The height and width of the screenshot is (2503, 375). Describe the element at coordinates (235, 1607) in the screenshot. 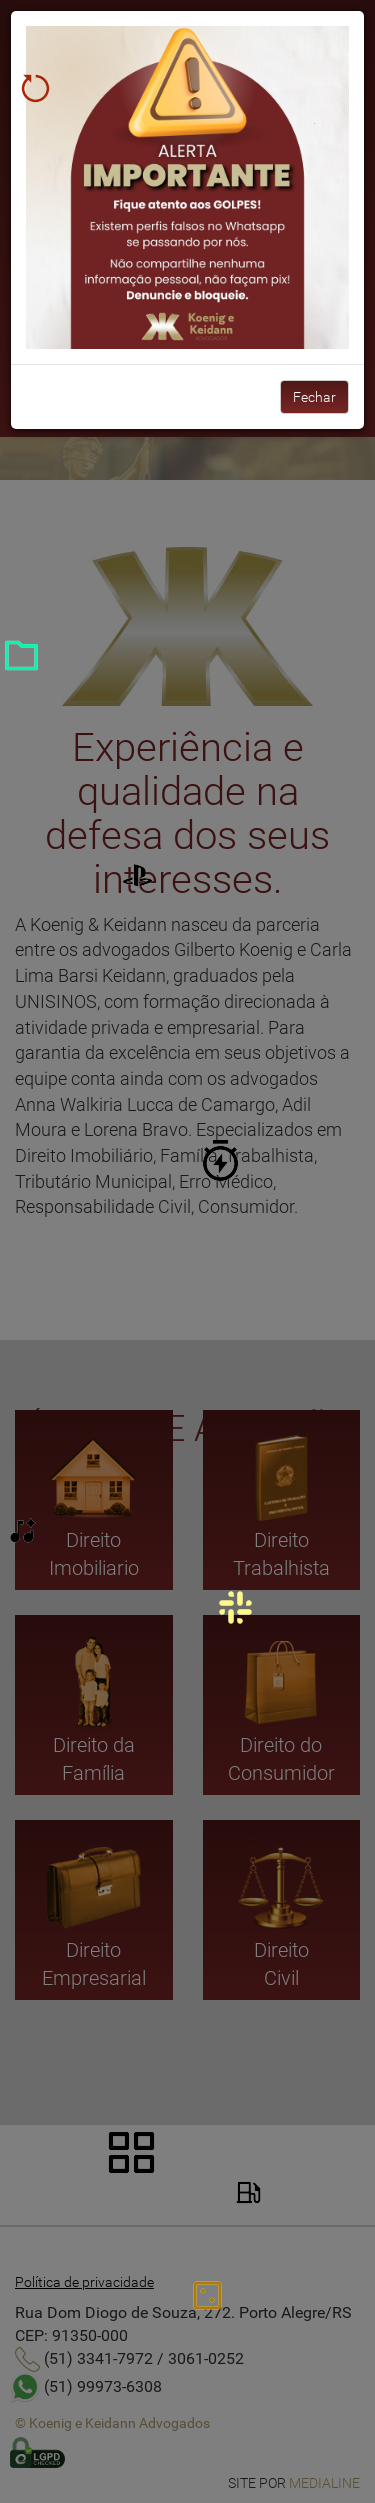

I see `open Slack messaging app` at that location.